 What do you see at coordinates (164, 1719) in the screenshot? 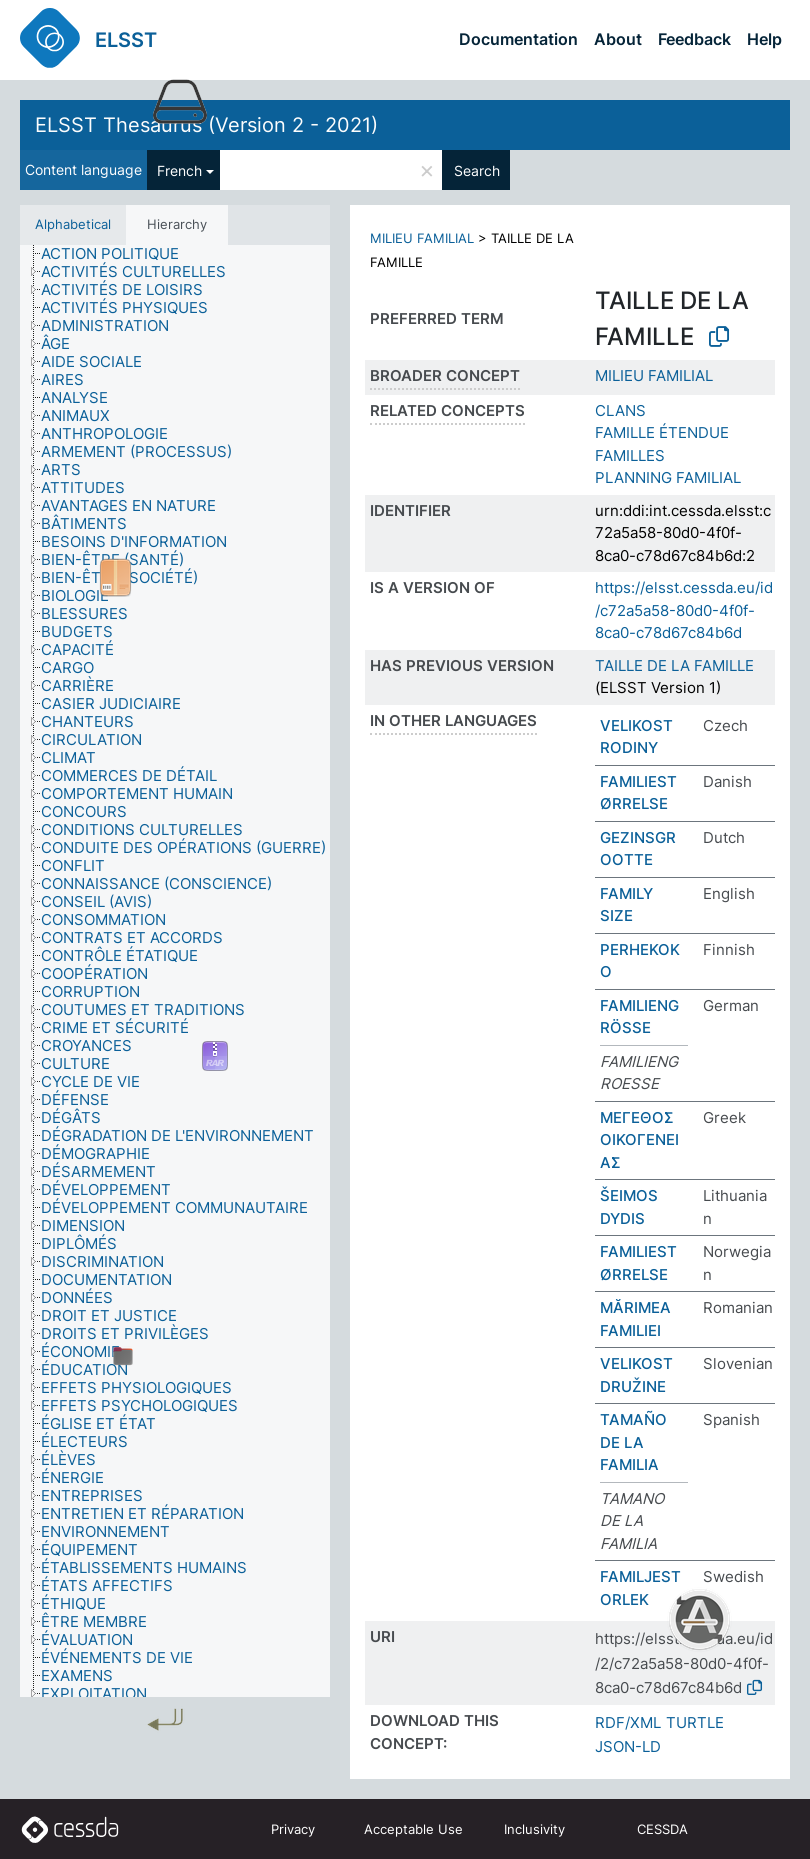
I see `reply to all recipients of an email` at bounding box center [164, 1719].